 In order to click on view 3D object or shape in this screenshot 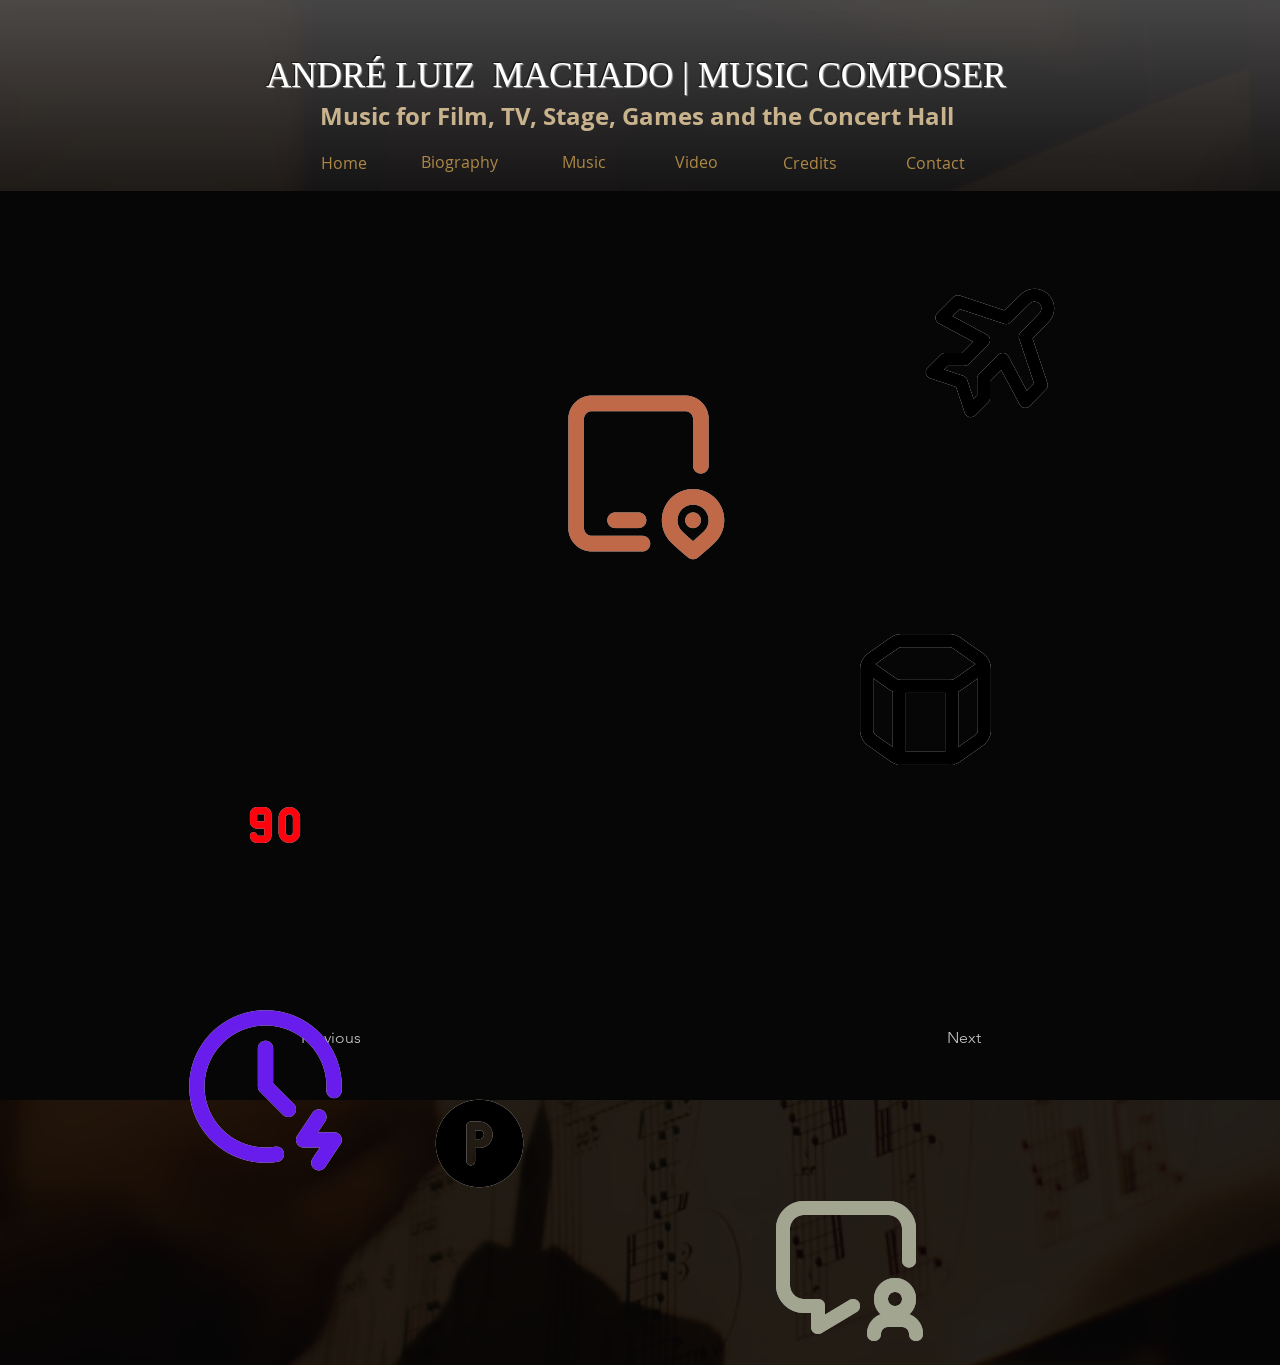, I will do `click(925, 699)`.